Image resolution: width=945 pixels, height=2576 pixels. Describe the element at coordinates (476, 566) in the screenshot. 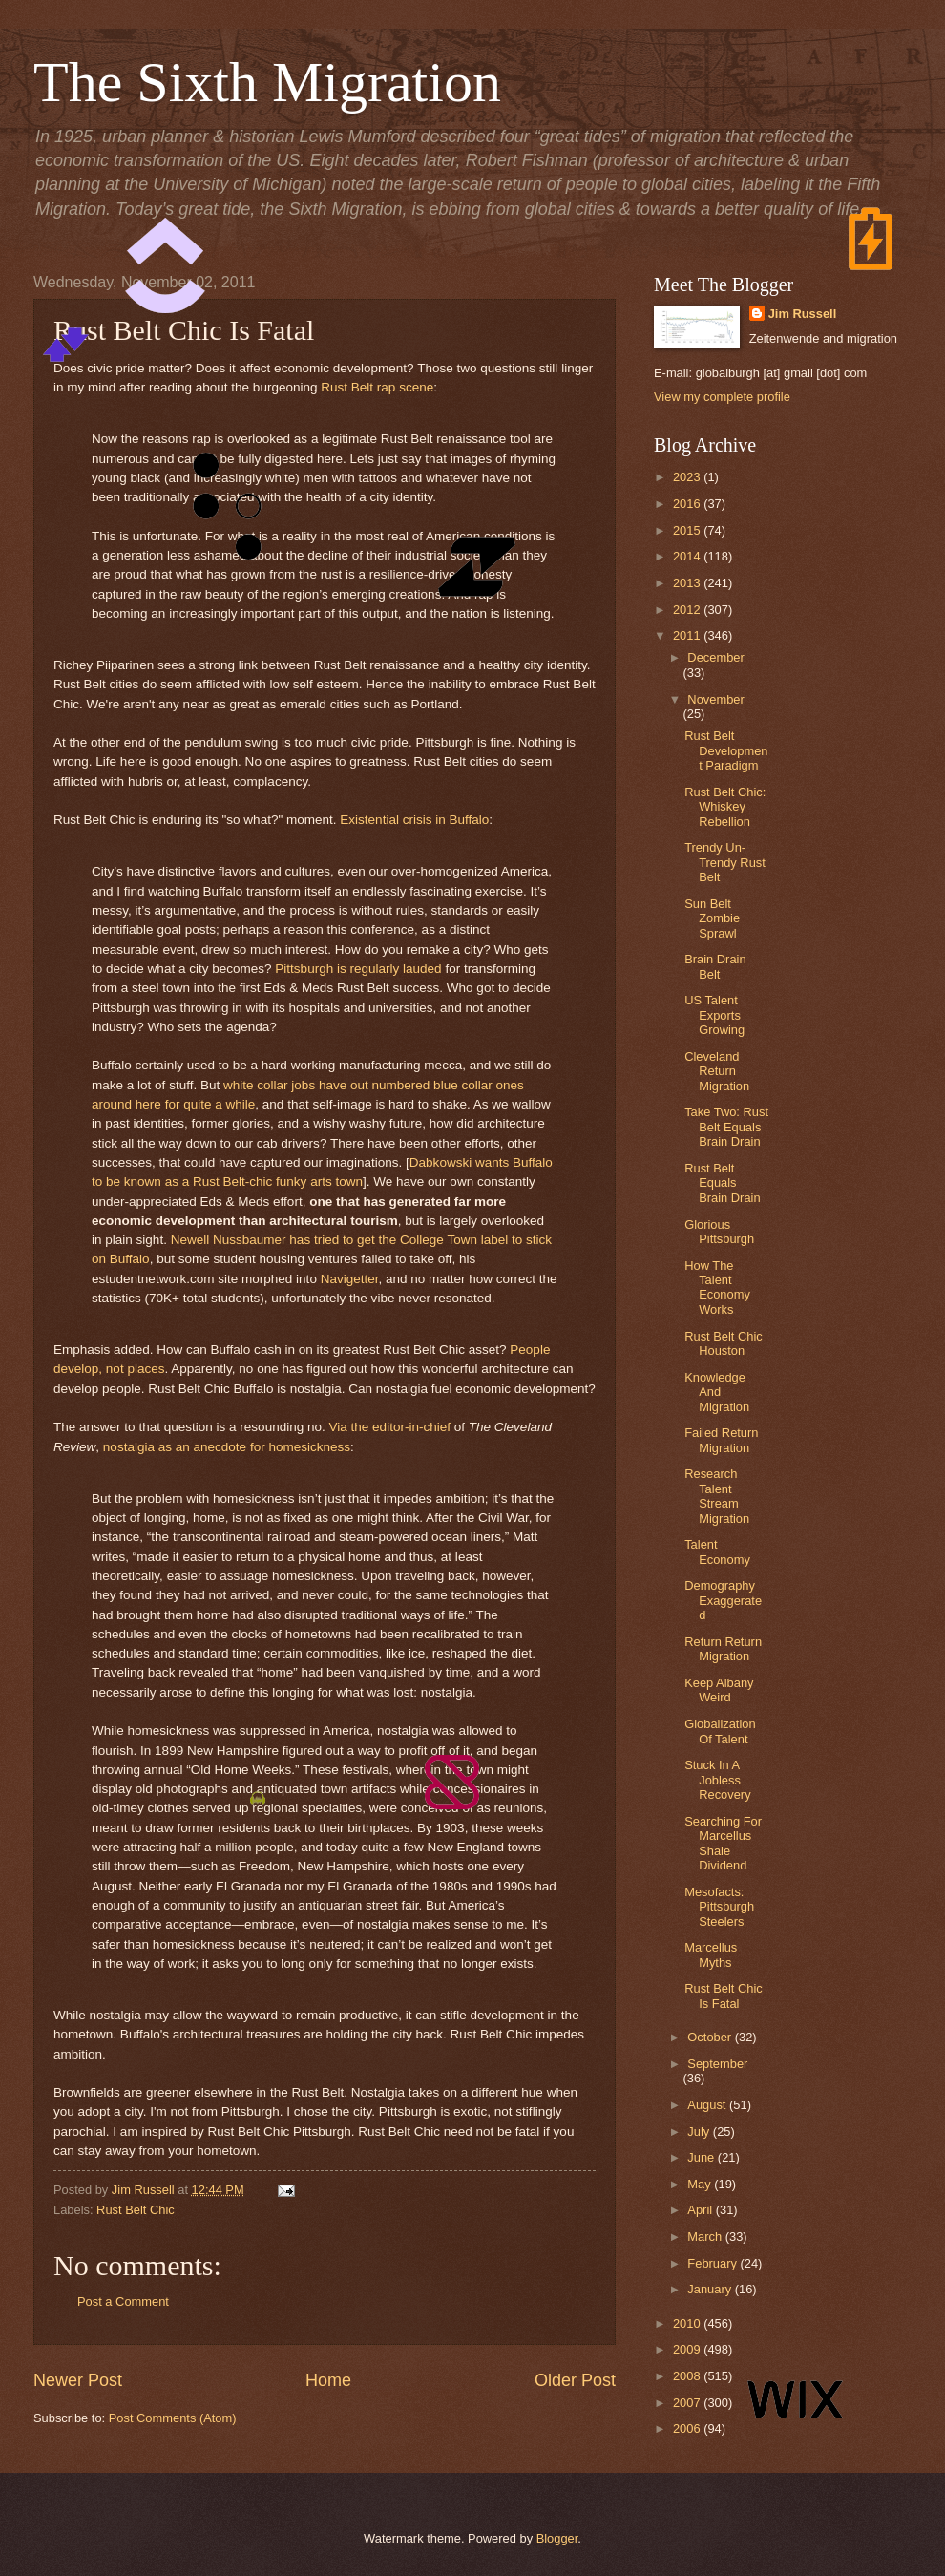

I see `zincsearch logo` at that location.